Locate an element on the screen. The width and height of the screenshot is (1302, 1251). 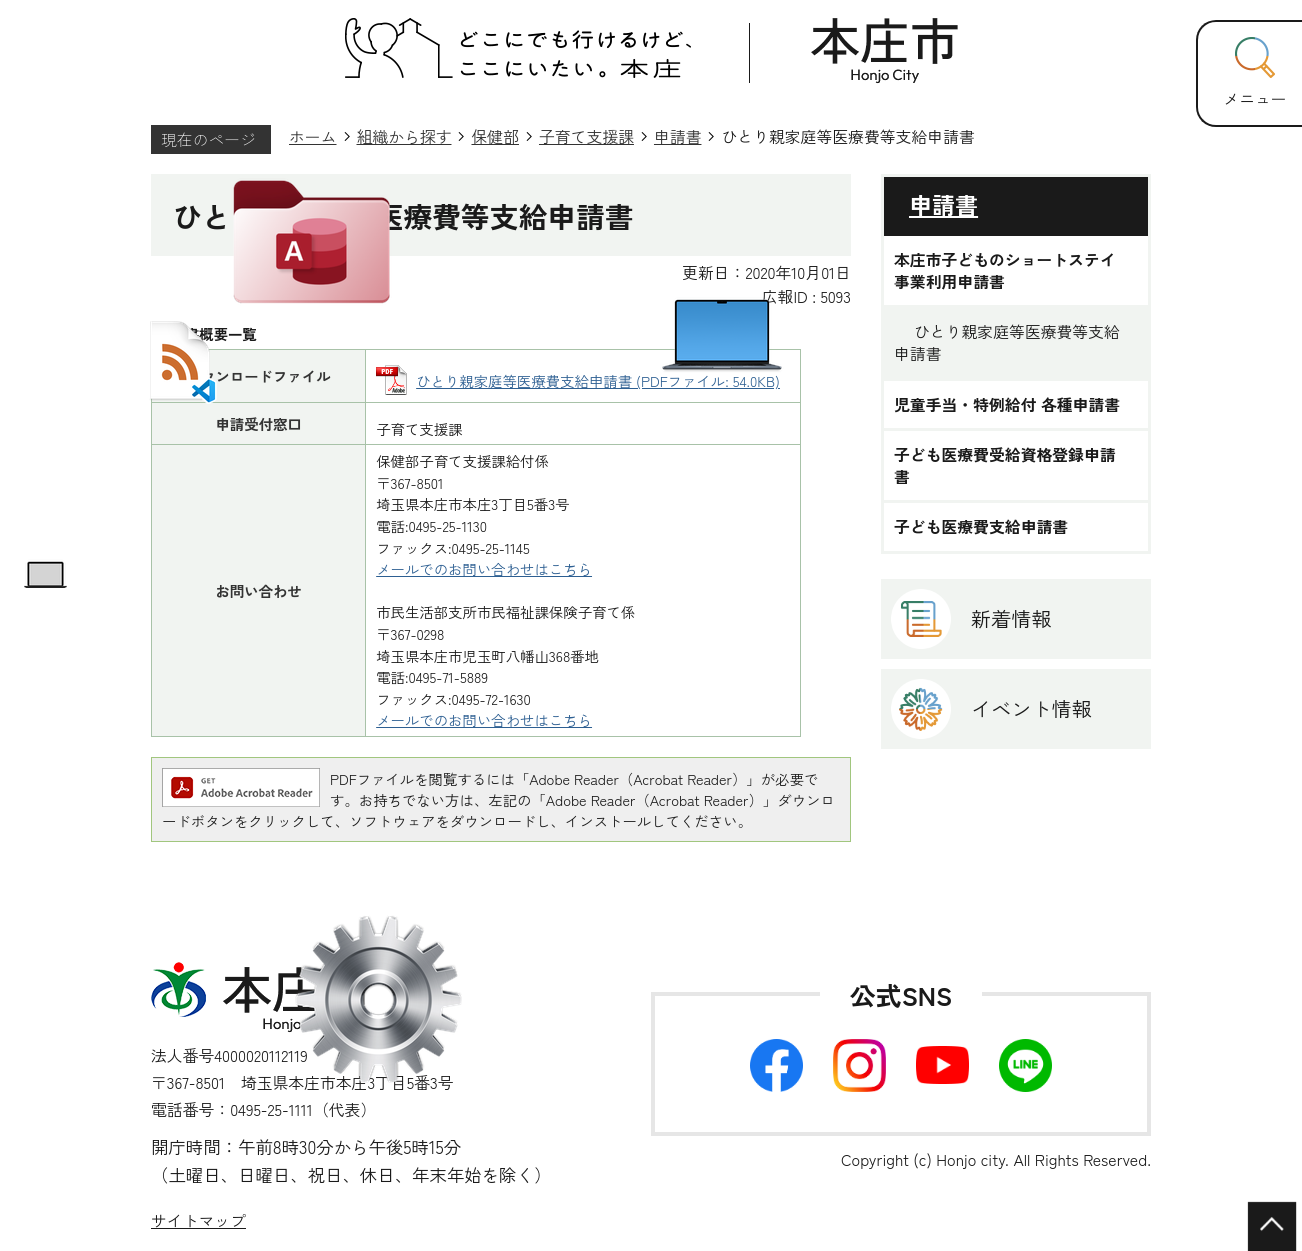
access behavior settings in the media library is located at coordinates (378, 999).